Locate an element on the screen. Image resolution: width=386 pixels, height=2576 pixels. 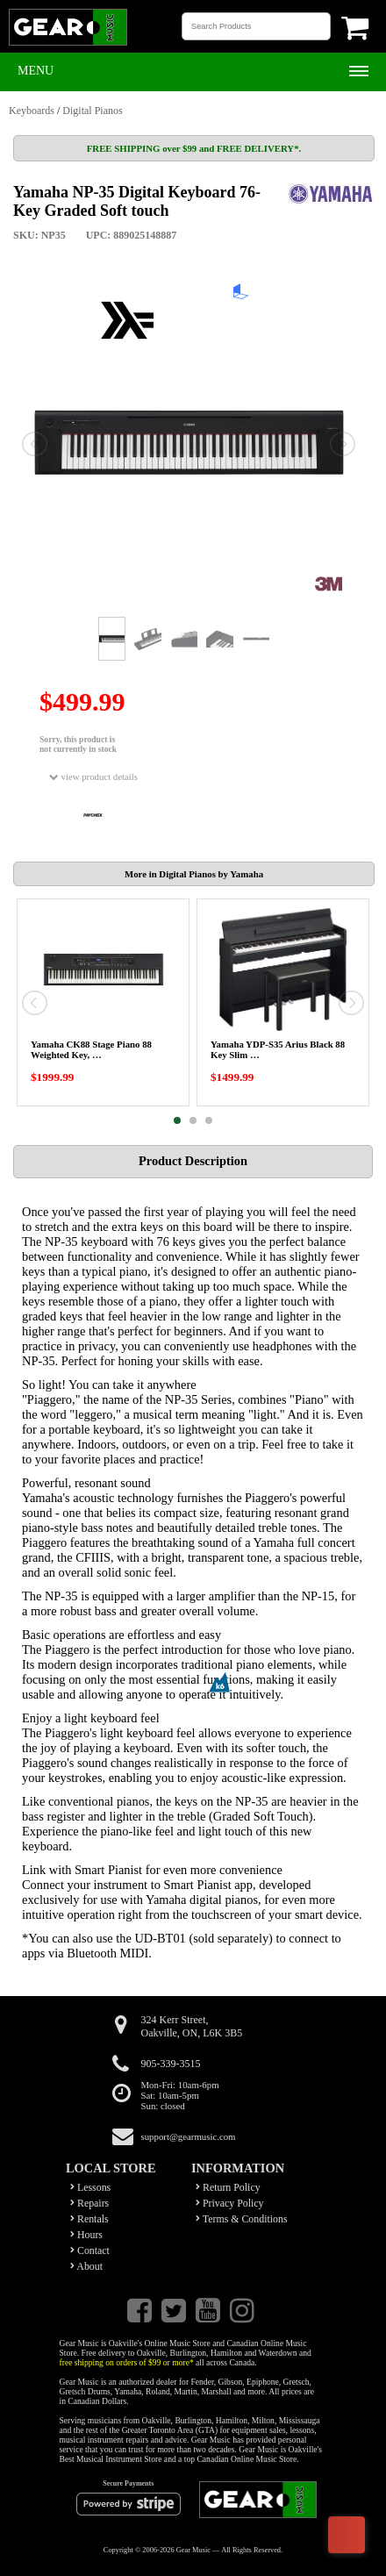
k6 load testing tool logo is located at coordinates (219, 1682).